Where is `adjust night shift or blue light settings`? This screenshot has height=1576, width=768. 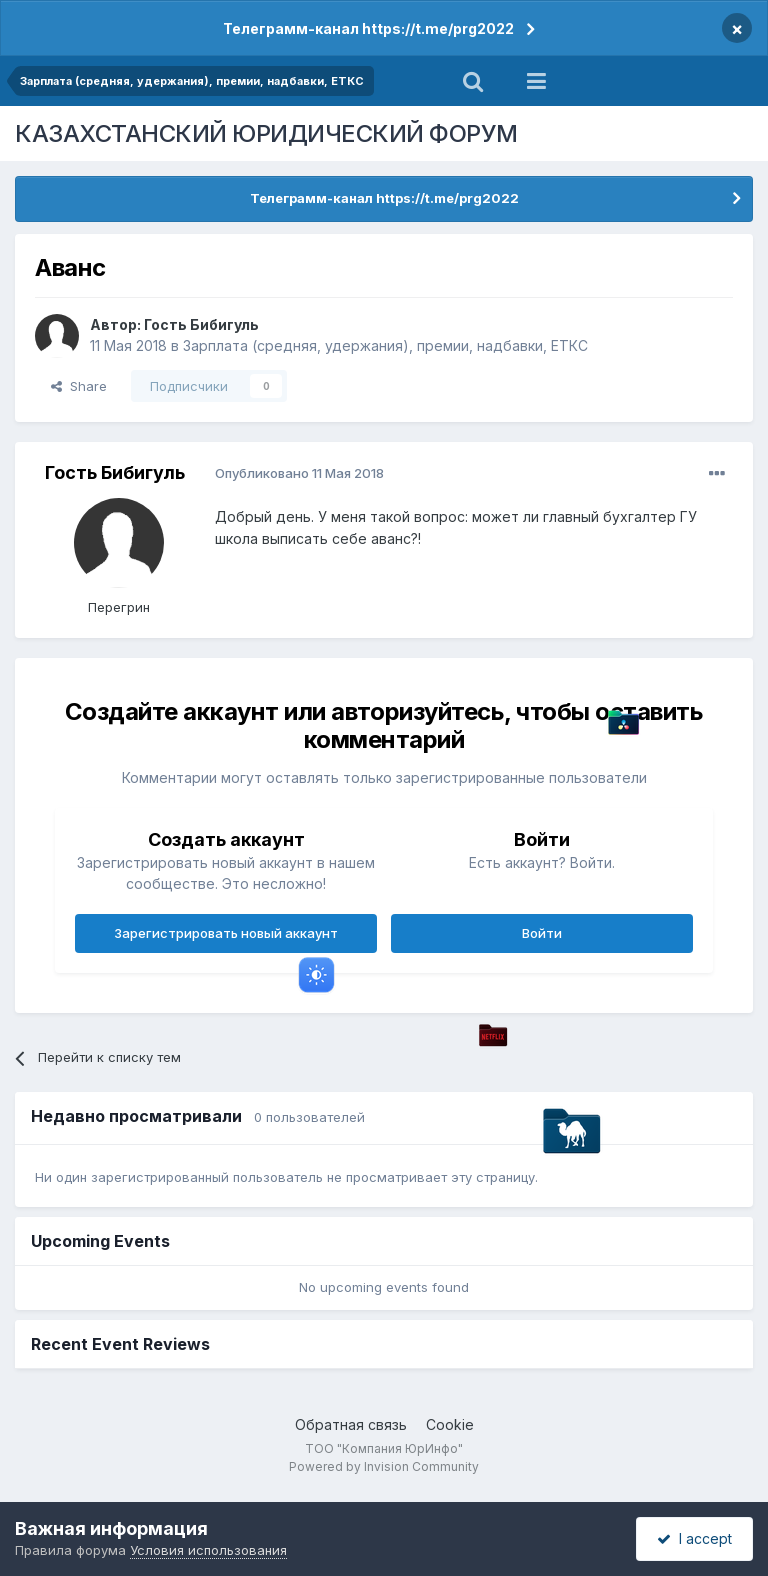 adjust night shift or blue light settings is located at coordinates (316, 975).